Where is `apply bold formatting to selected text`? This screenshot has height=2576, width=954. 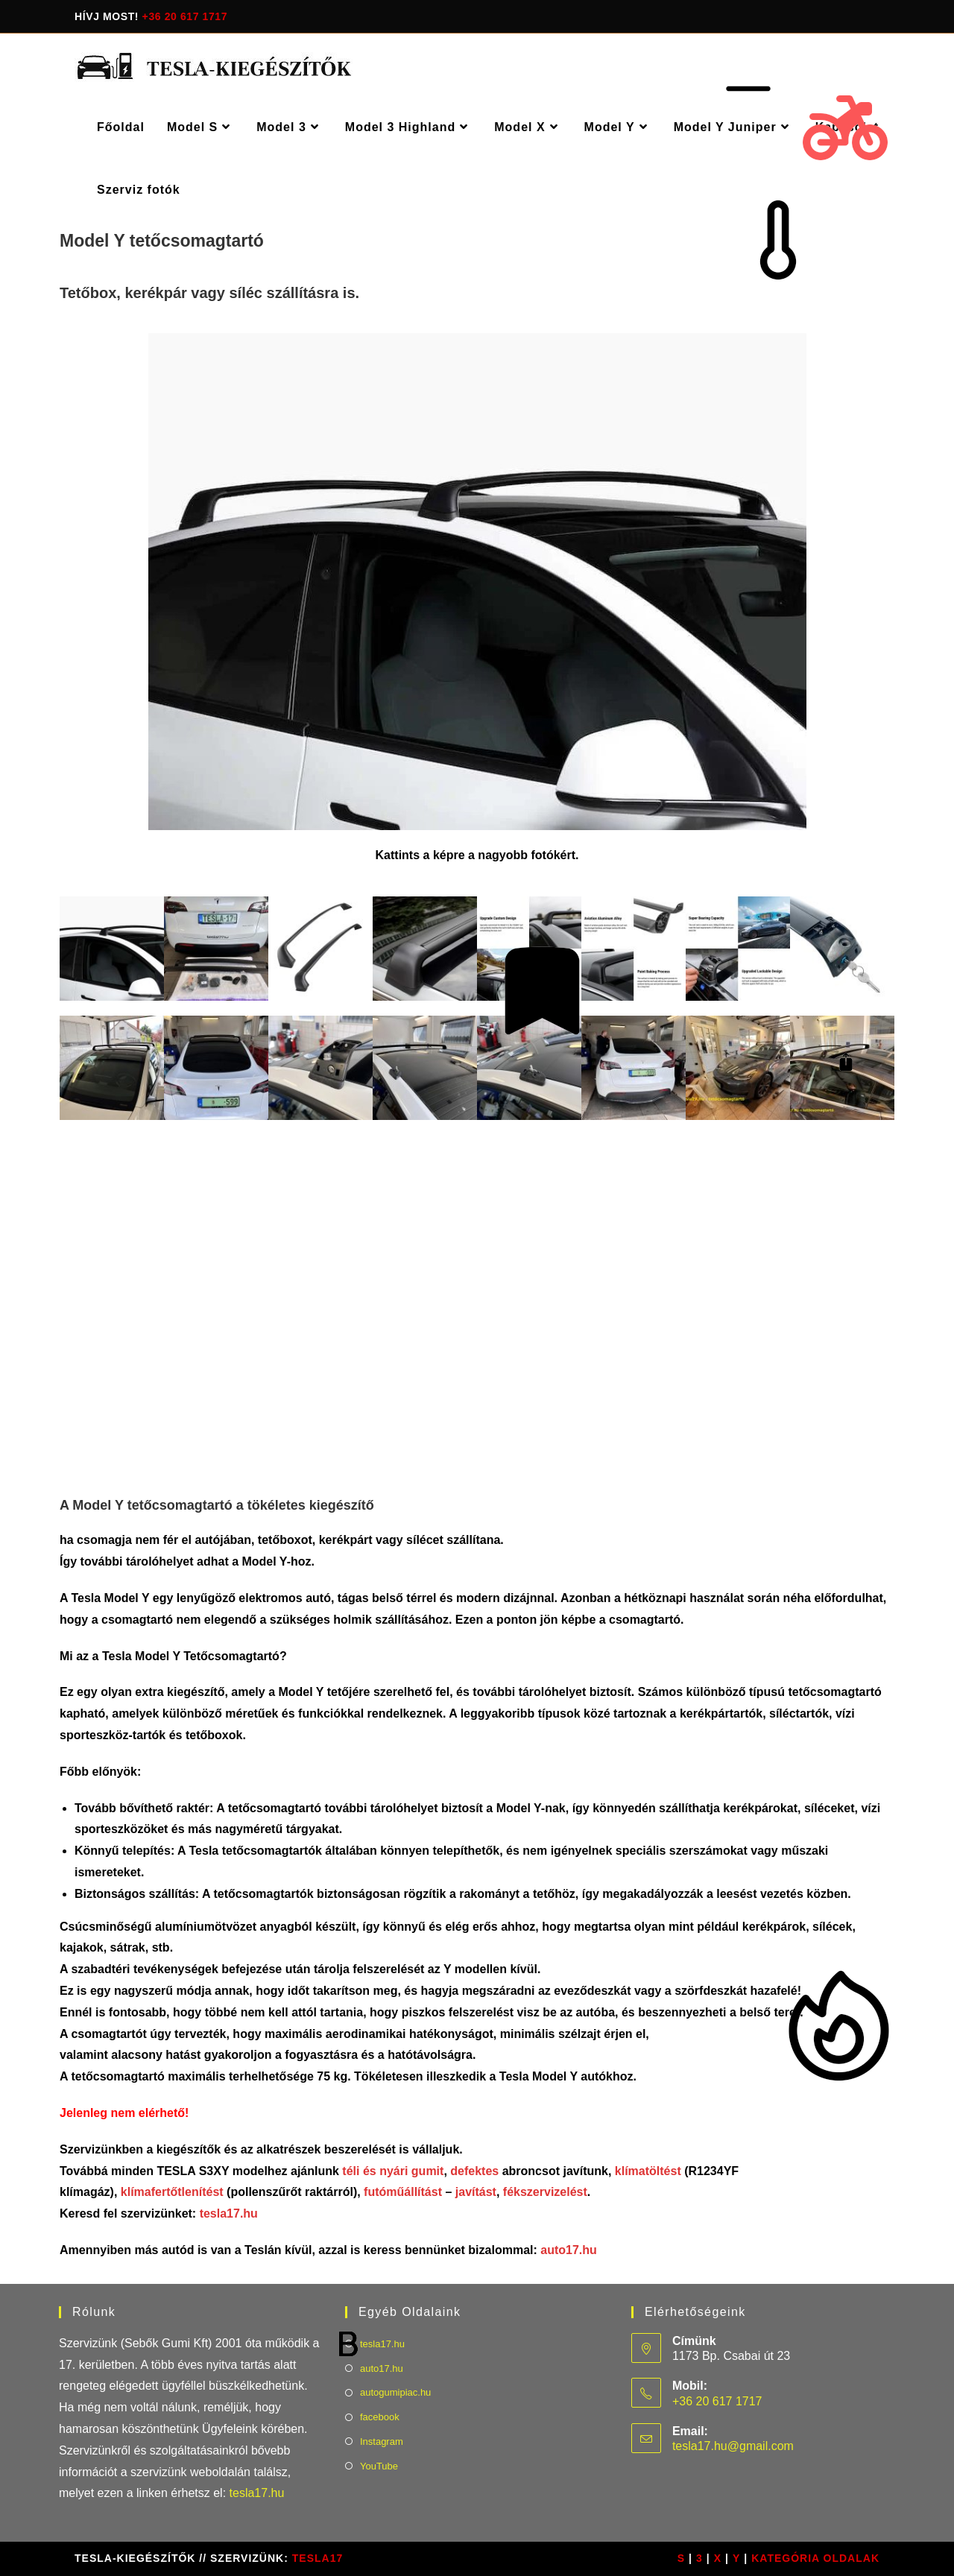
apply bold formatting to selected text is located at coordinates (348, 2344).